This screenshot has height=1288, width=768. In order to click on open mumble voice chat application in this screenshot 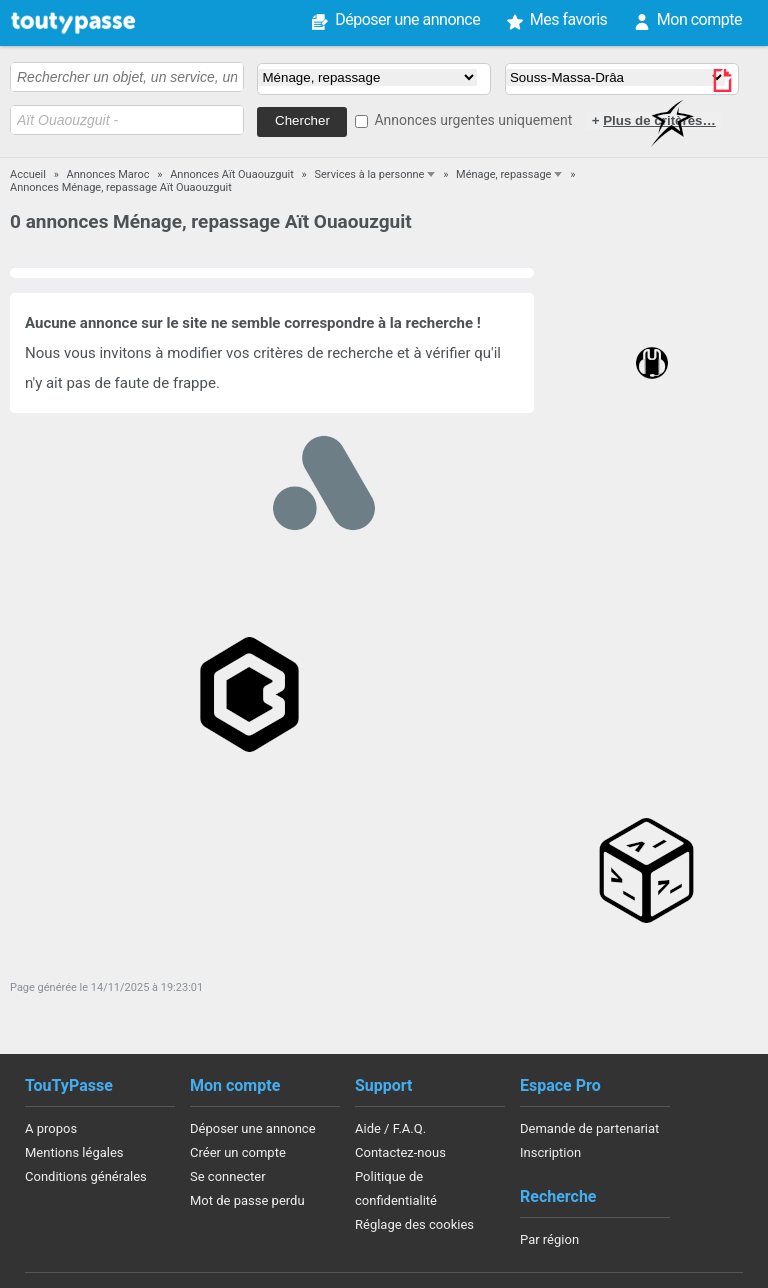, I will do `click(652, 363)`.